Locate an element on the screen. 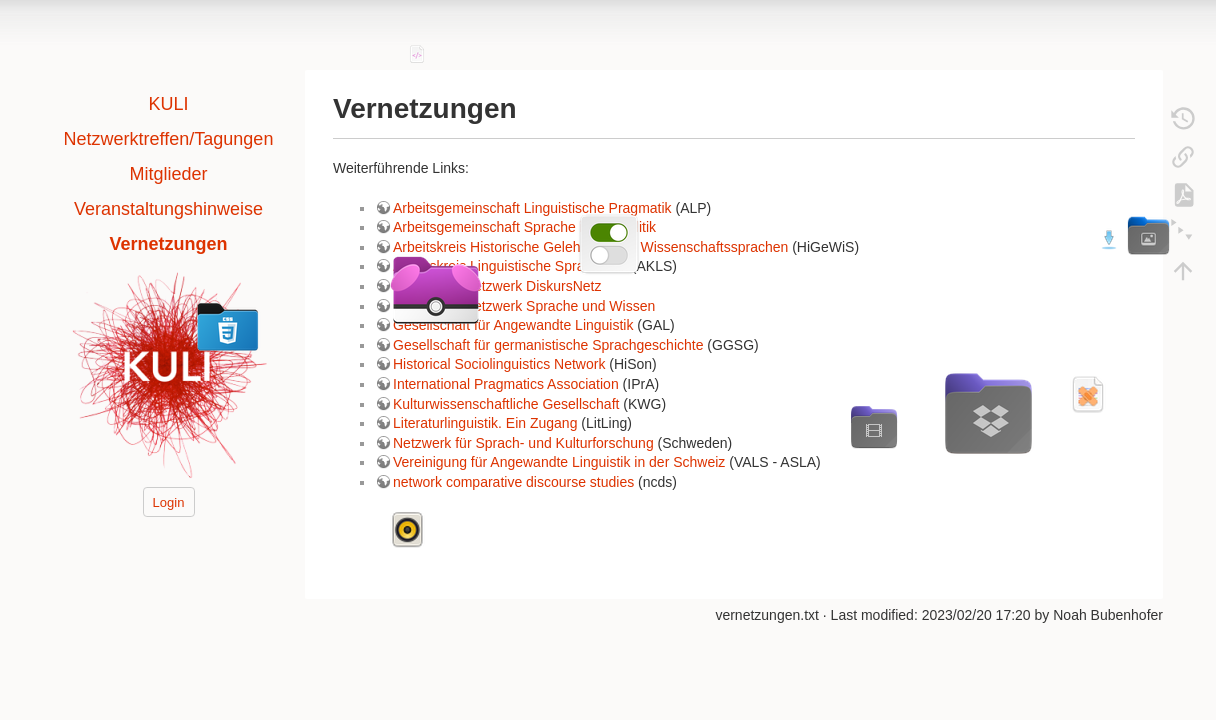 The height and width of the screenshot is (720, 1216). open your Dropbox synced folder is located at coordinates (988, 413).